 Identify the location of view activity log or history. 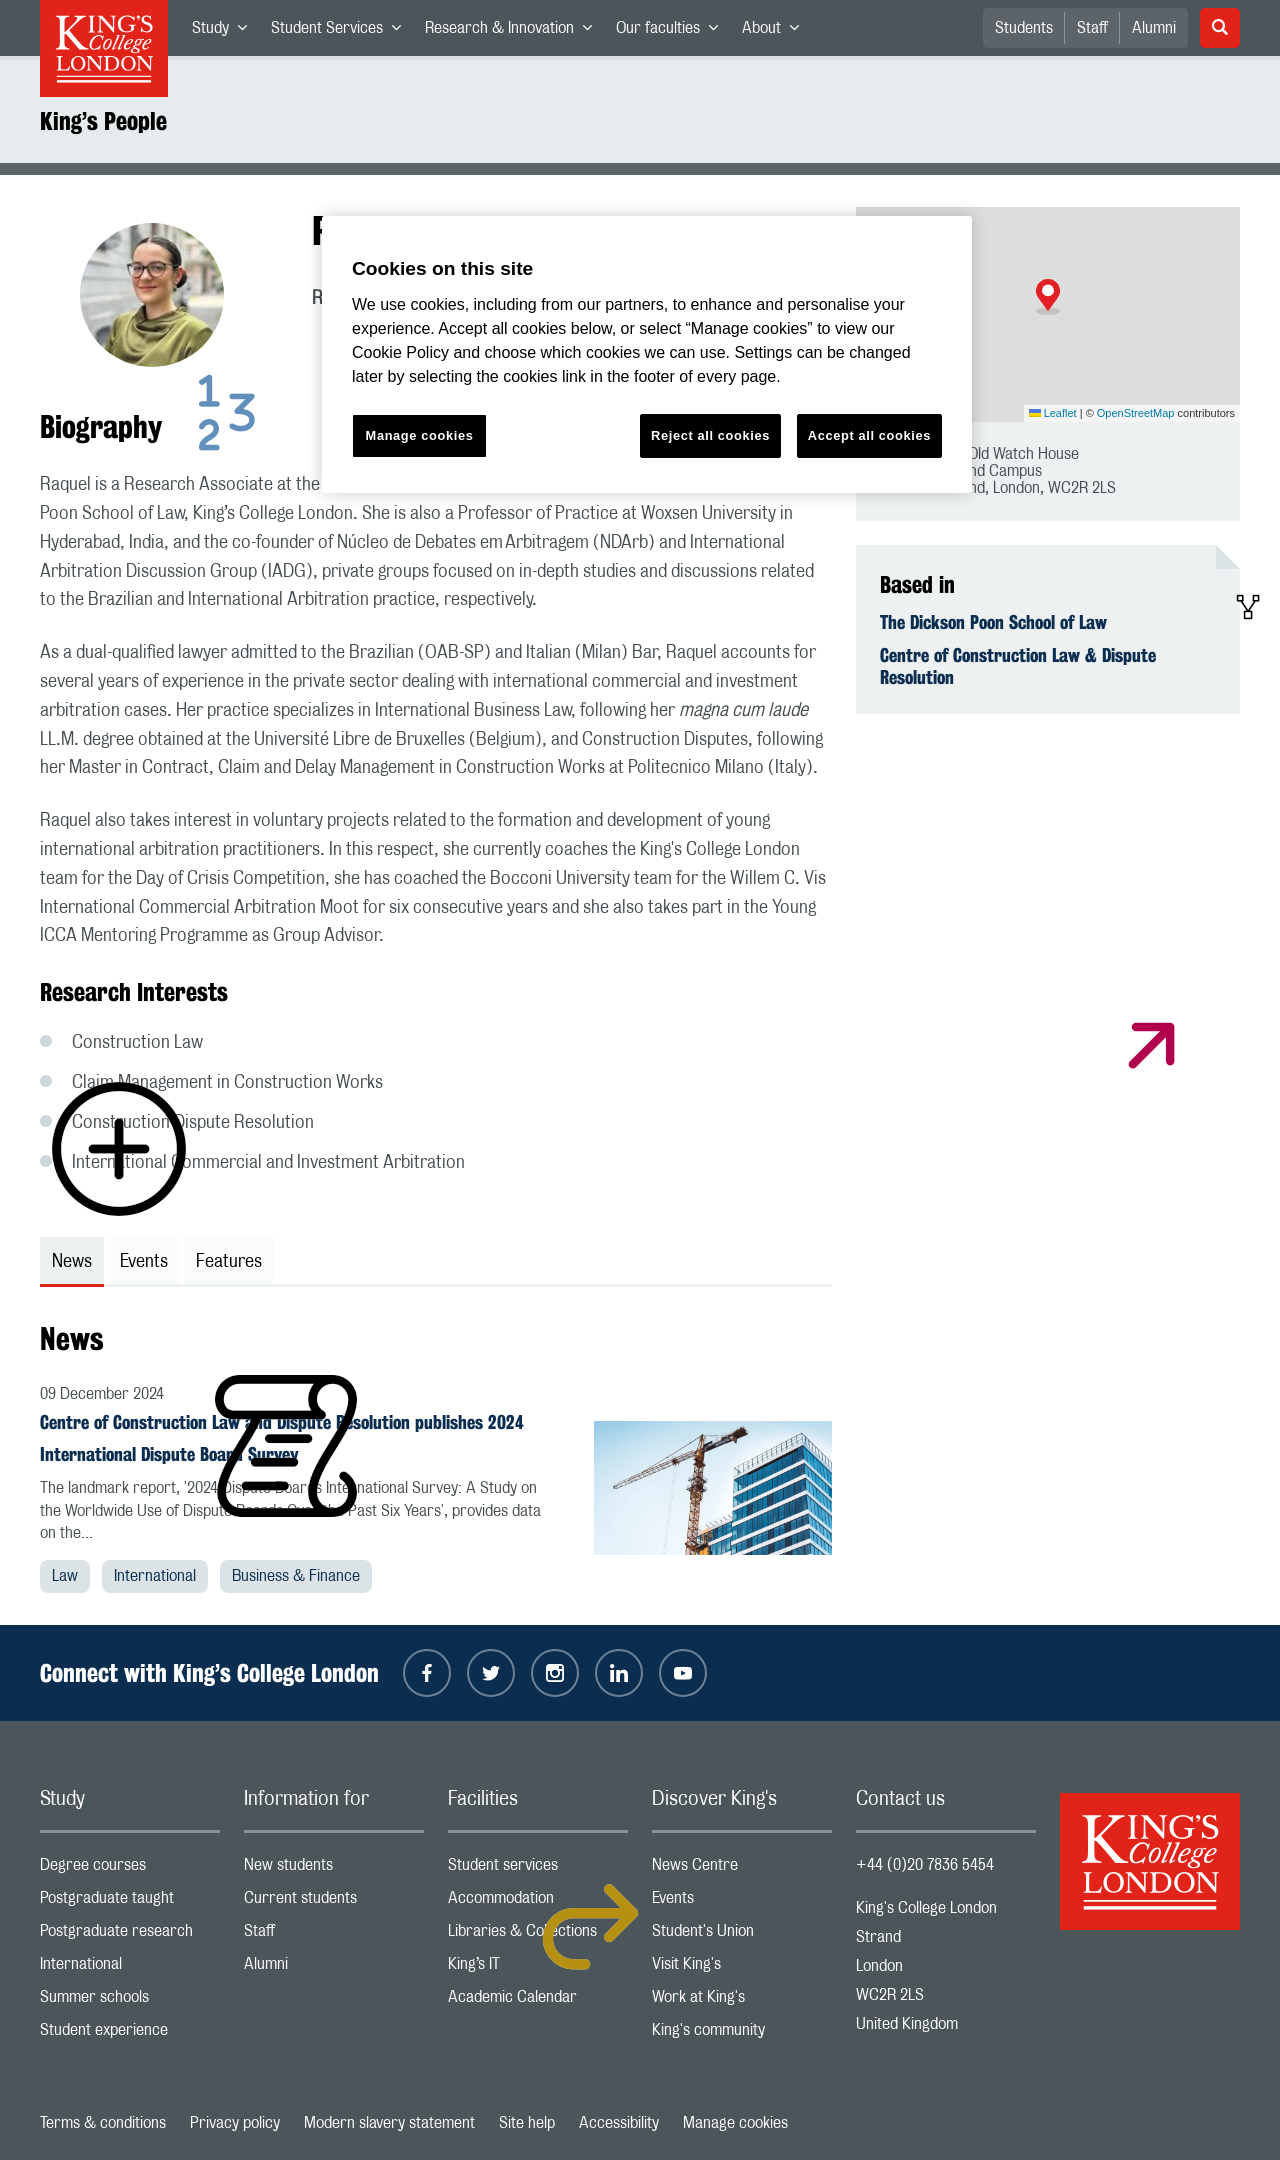
(286, 1446).